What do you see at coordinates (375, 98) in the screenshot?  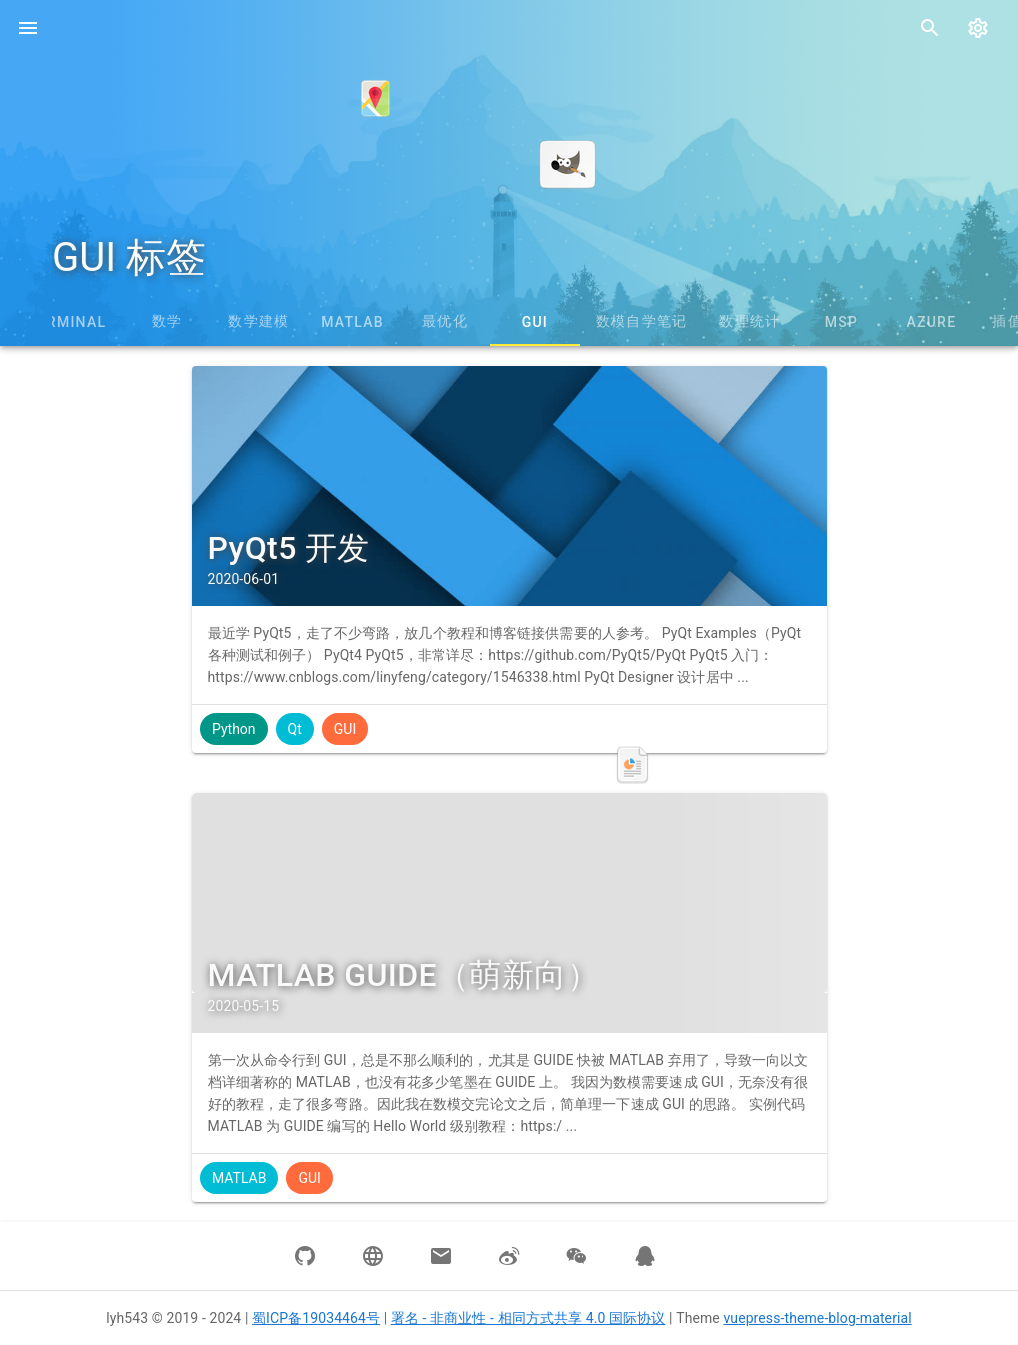 I see `open a GPX file containing GPS route data` at bounding box center [375, 98].